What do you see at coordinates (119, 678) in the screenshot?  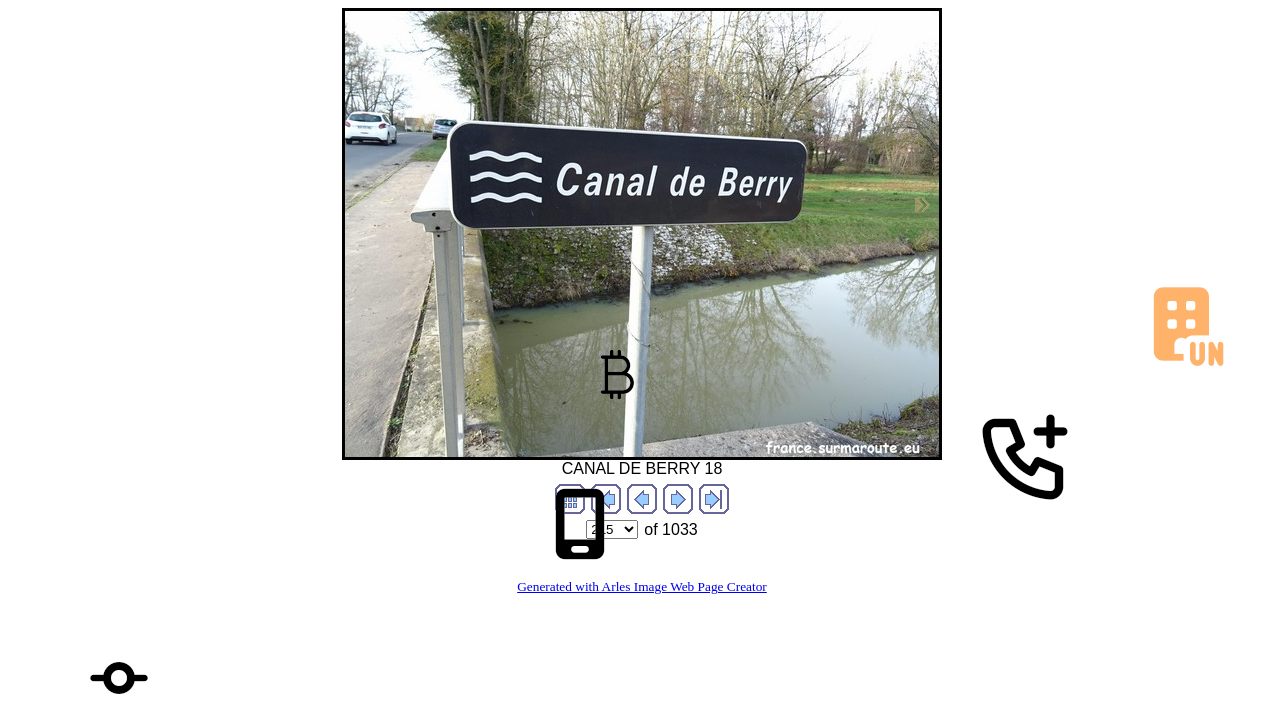 I see `view commit history` at bounding box center [119, 678].